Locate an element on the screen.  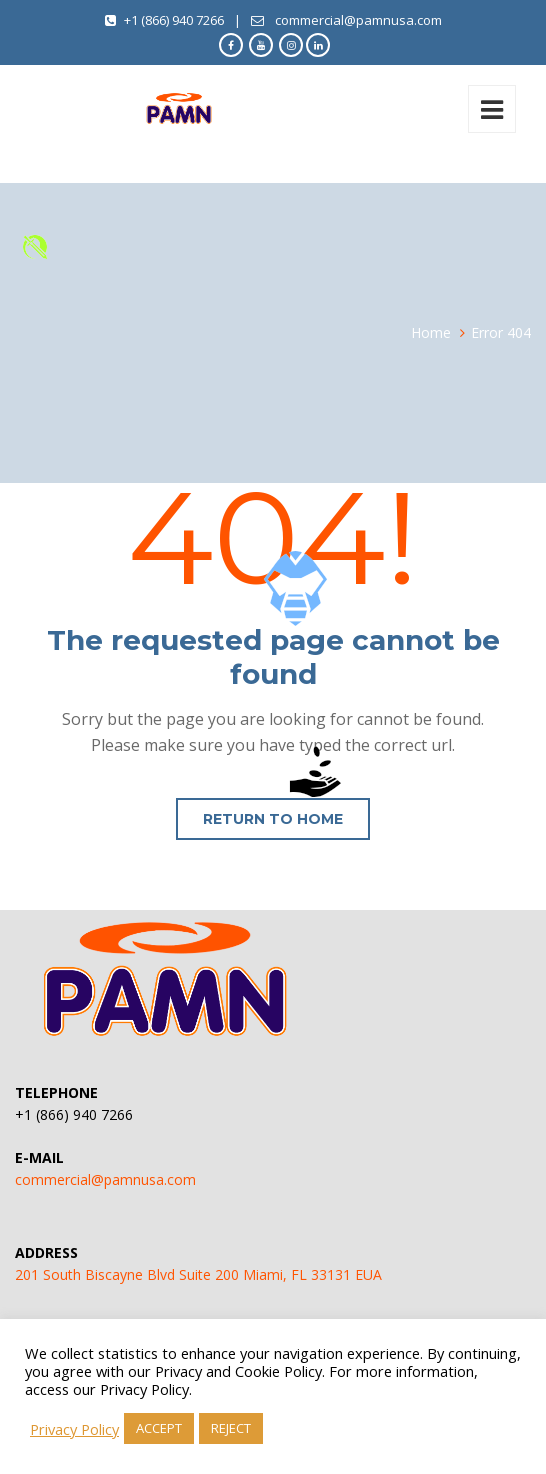
receive a payment or funds is located at coordinates (315, 771).